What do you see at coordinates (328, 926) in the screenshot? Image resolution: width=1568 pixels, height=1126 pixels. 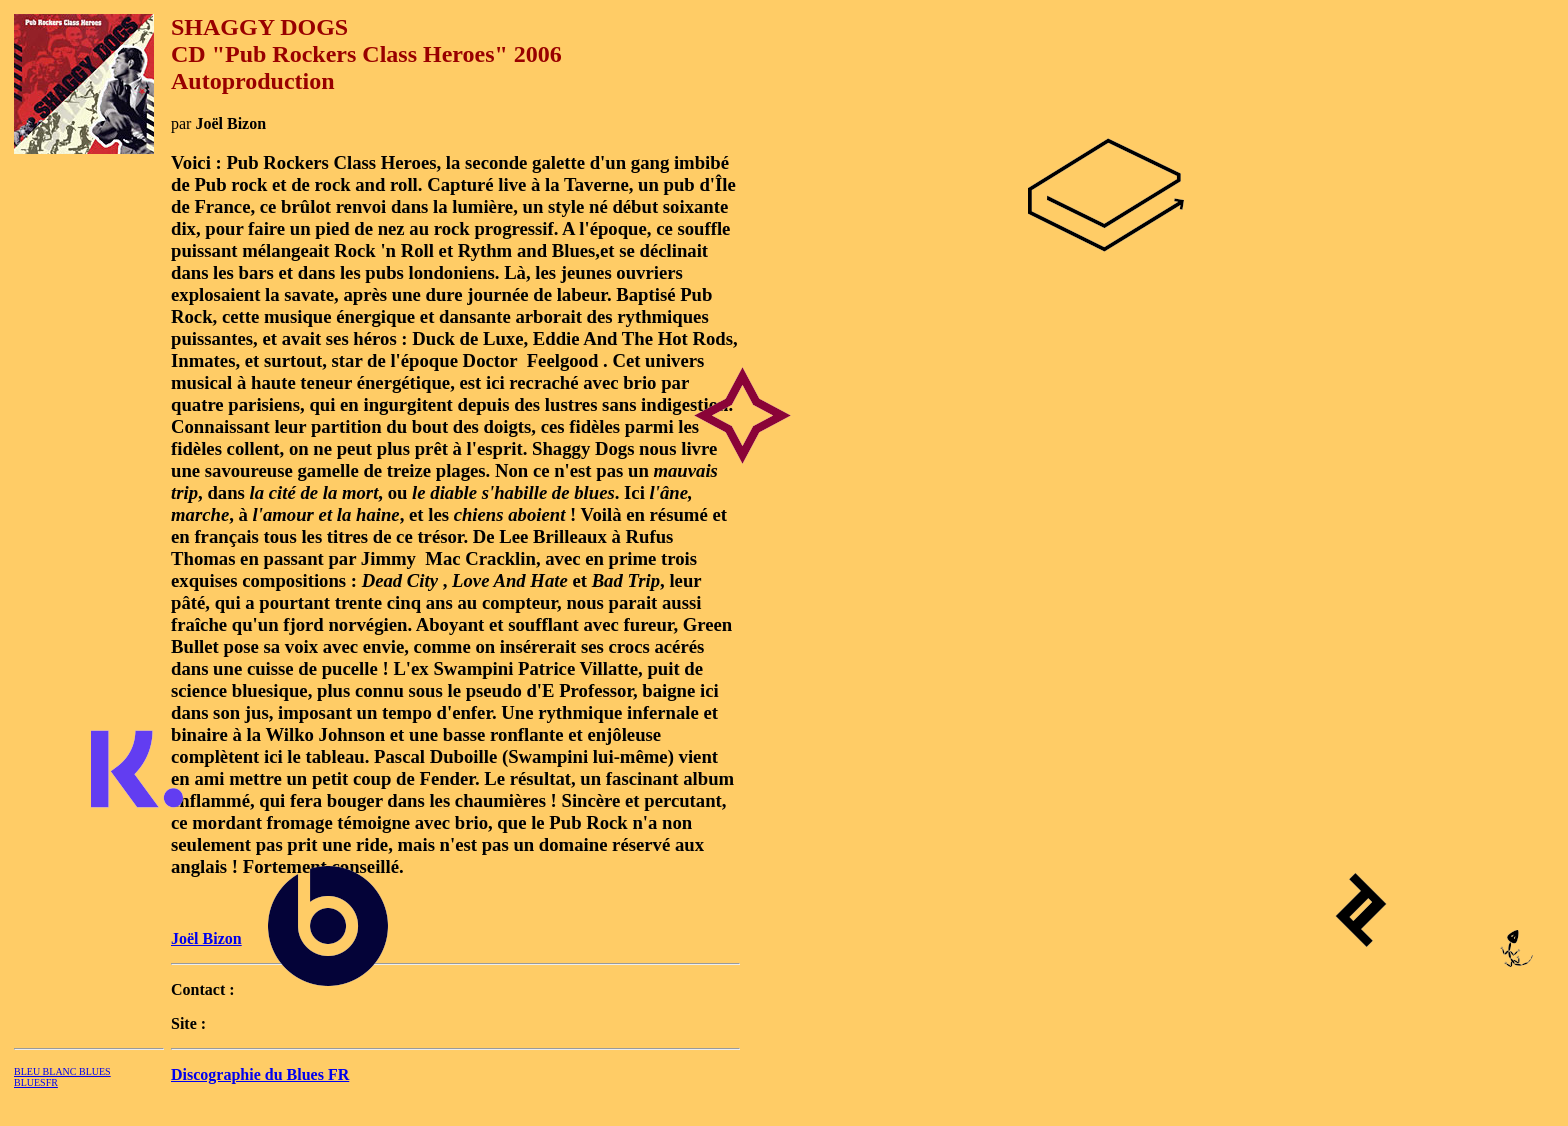 I see `open the Beats by Dre app` at bounding box center [328, 926].